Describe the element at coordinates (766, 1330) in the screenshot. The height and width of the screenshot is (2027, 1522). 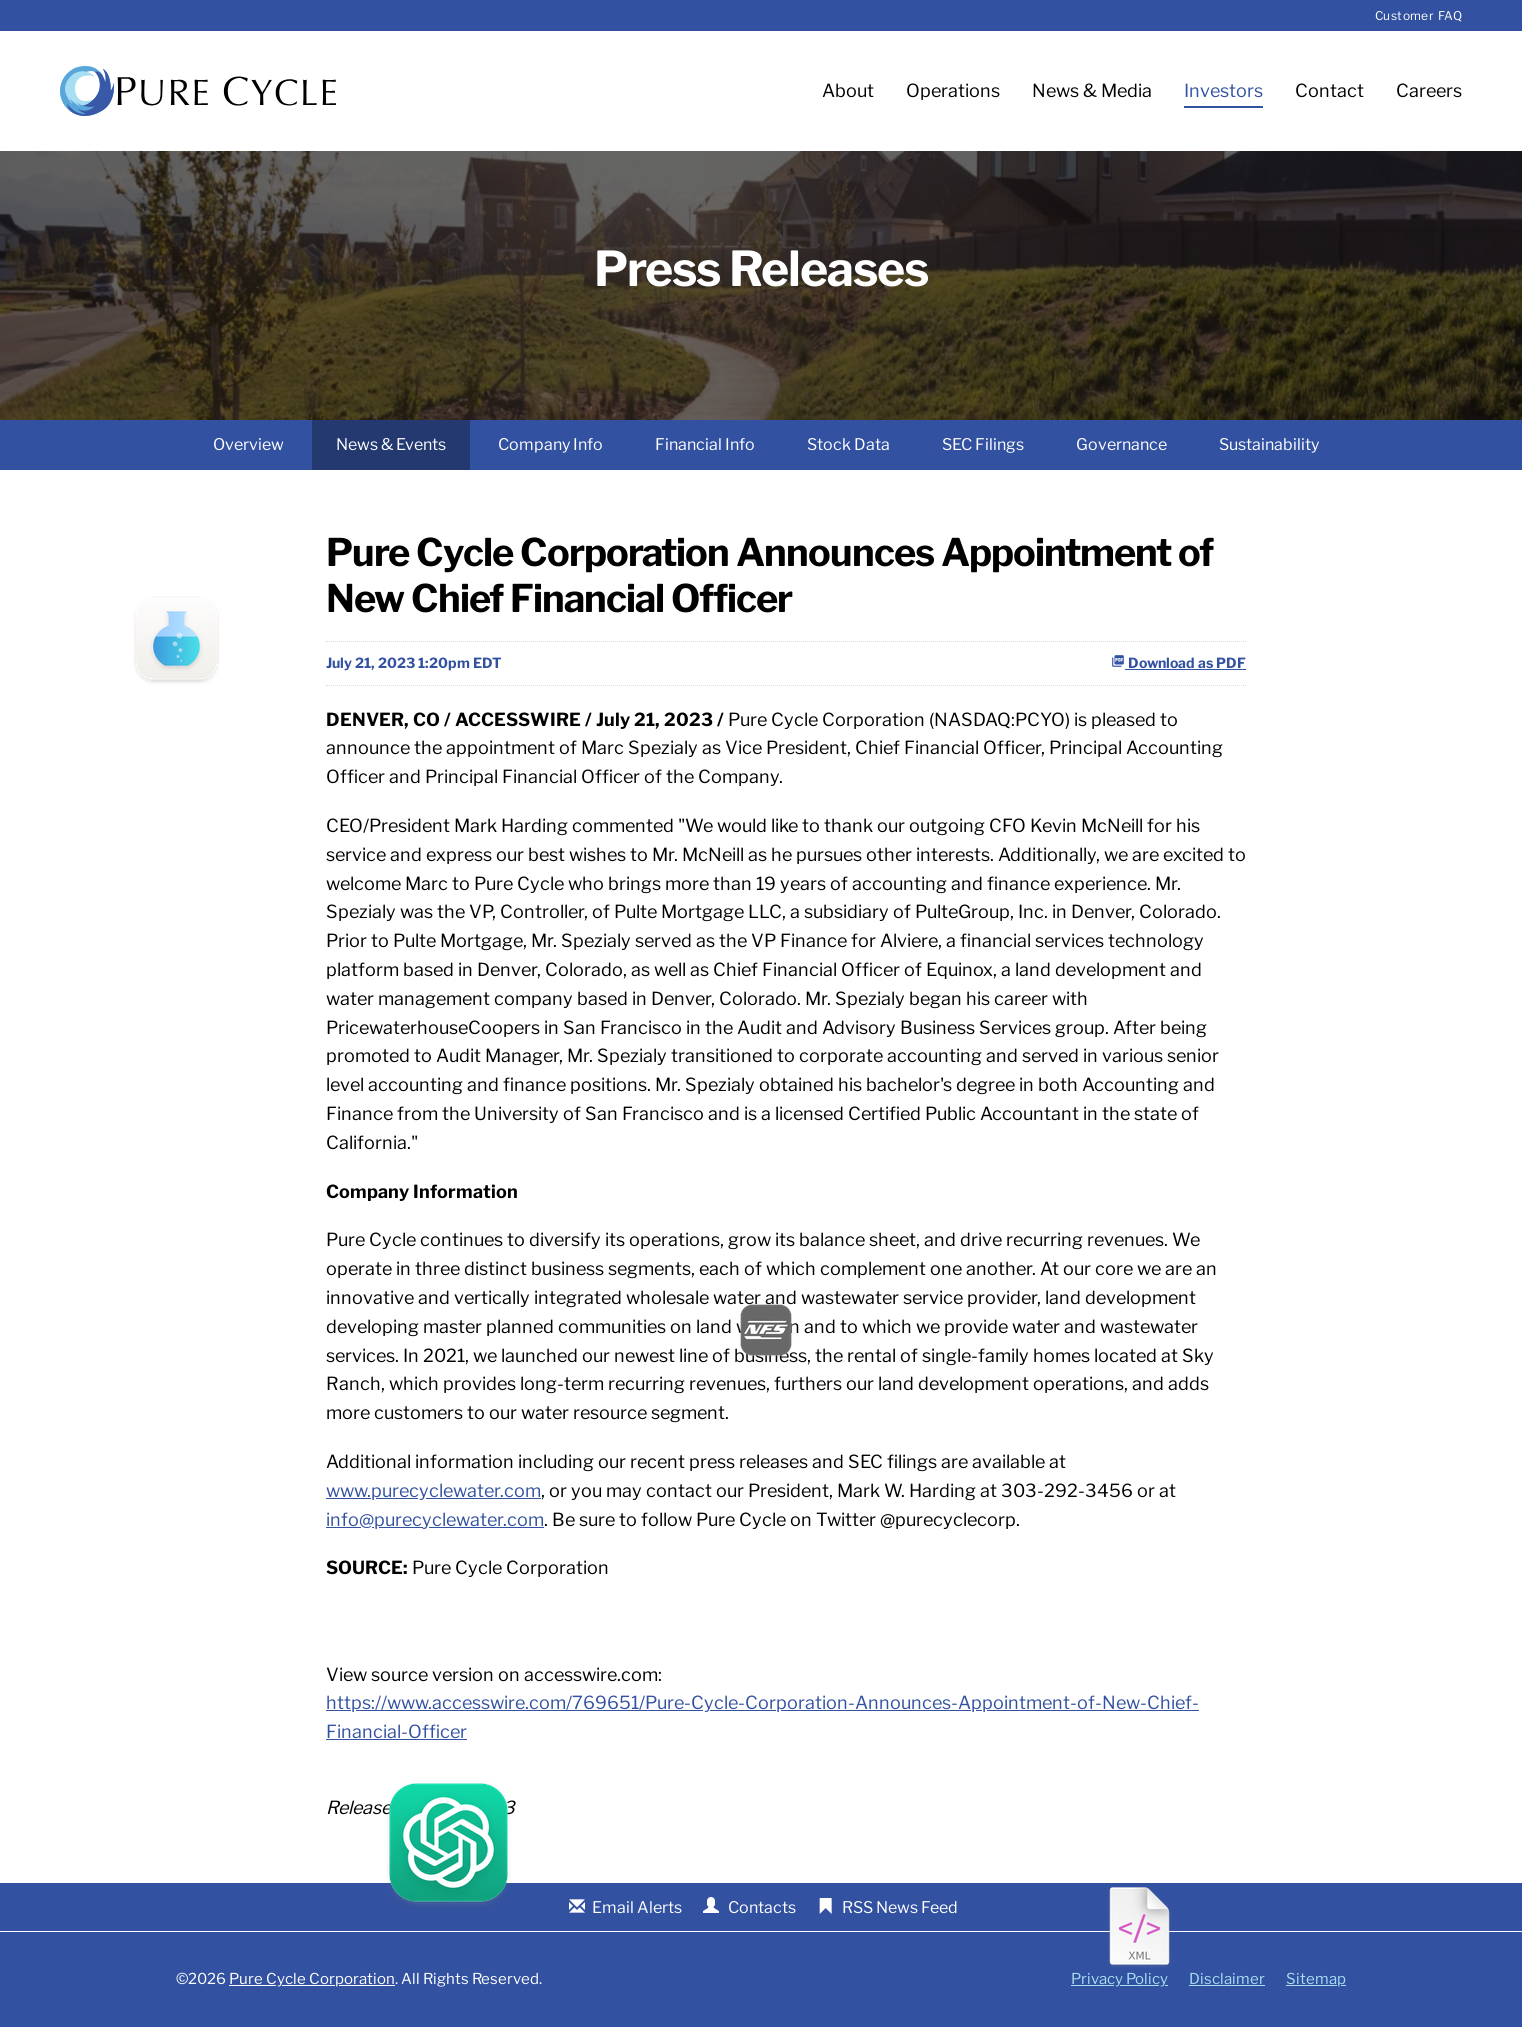
I see `launch need for speed underground 2 game` at that location.